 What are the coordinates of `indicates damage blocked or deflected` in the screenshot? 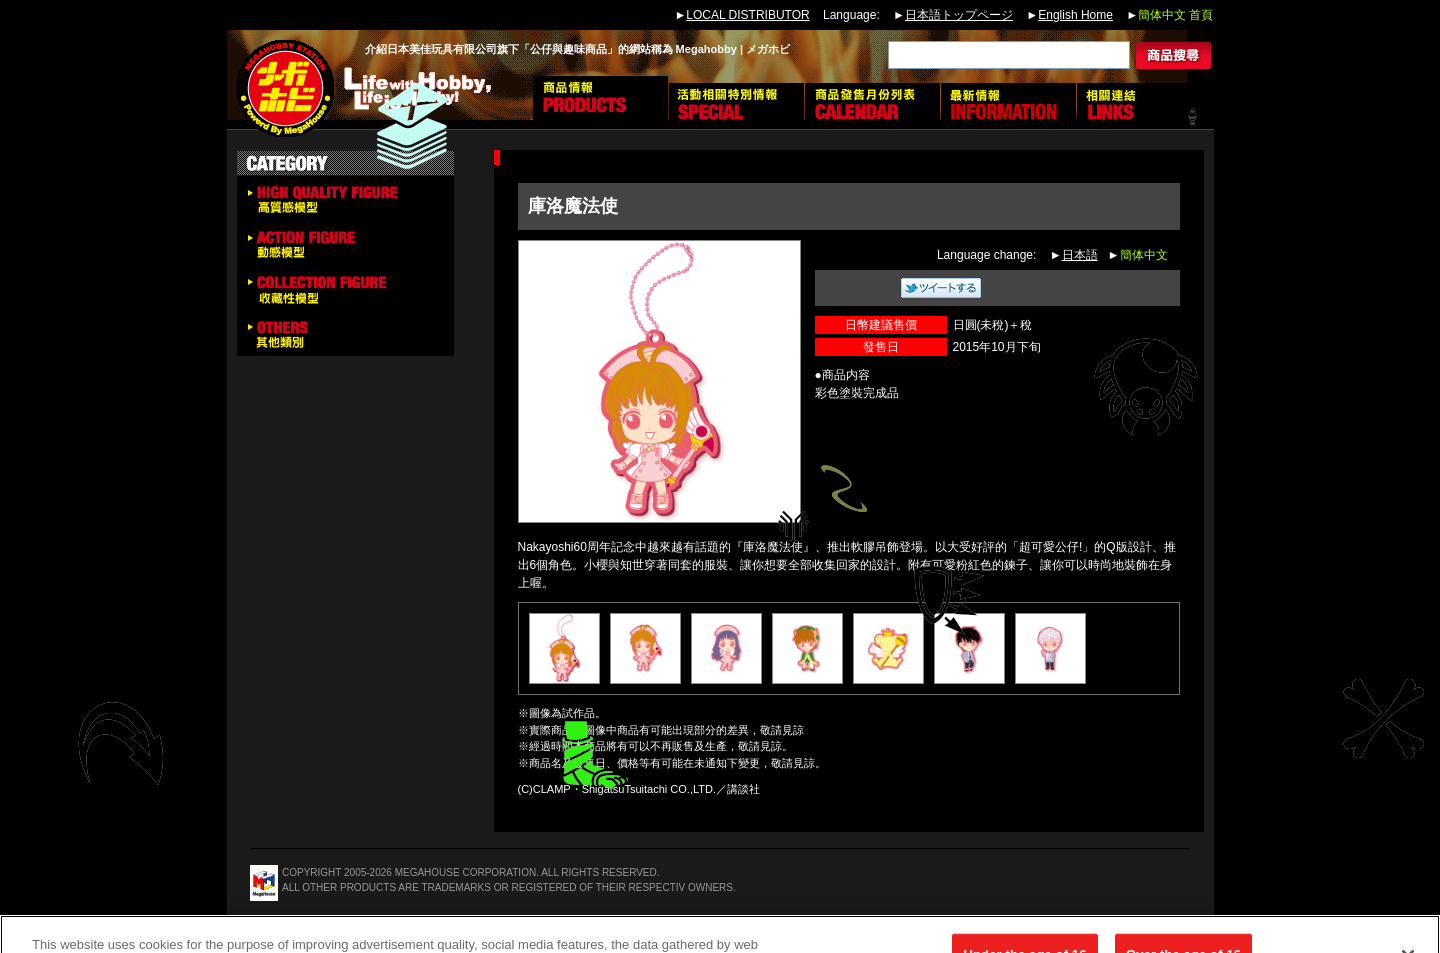 It's located at (949, 600).